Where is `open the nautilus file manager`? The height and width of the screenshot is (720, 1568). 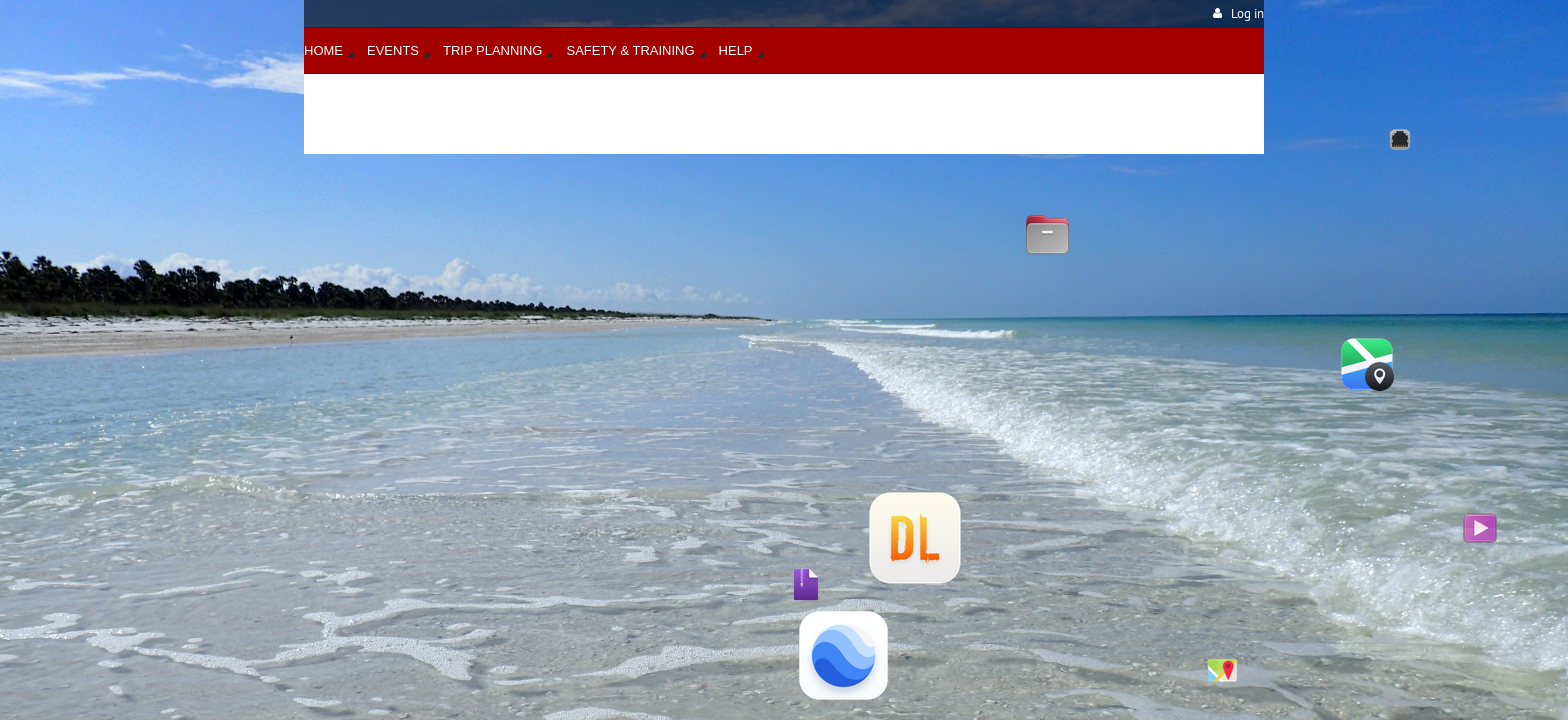 open the nautilus file manager is located at coordinates (1047, 234).